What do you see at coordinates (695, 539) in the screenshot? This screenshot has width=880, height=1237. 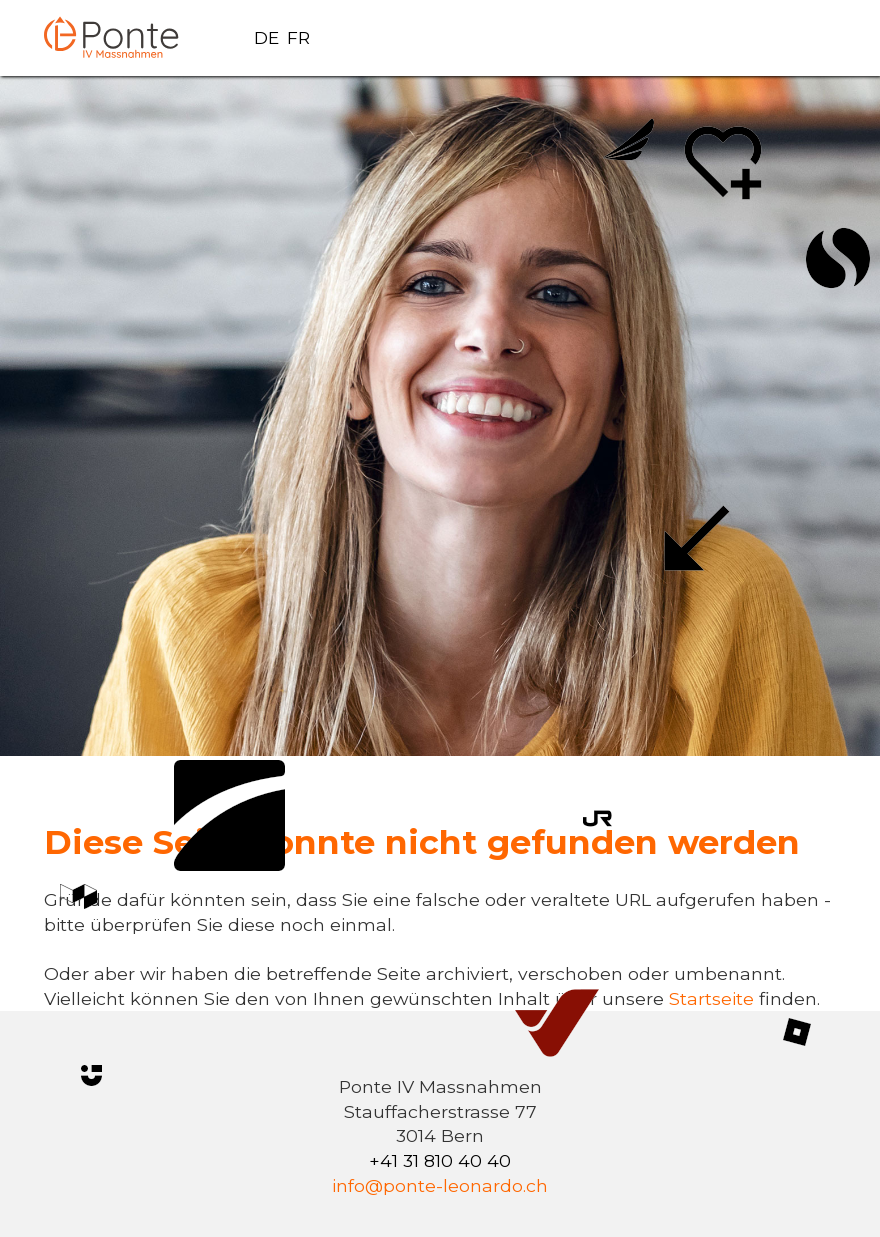 I see `navigate back and down` at bounding box center [695, 539].